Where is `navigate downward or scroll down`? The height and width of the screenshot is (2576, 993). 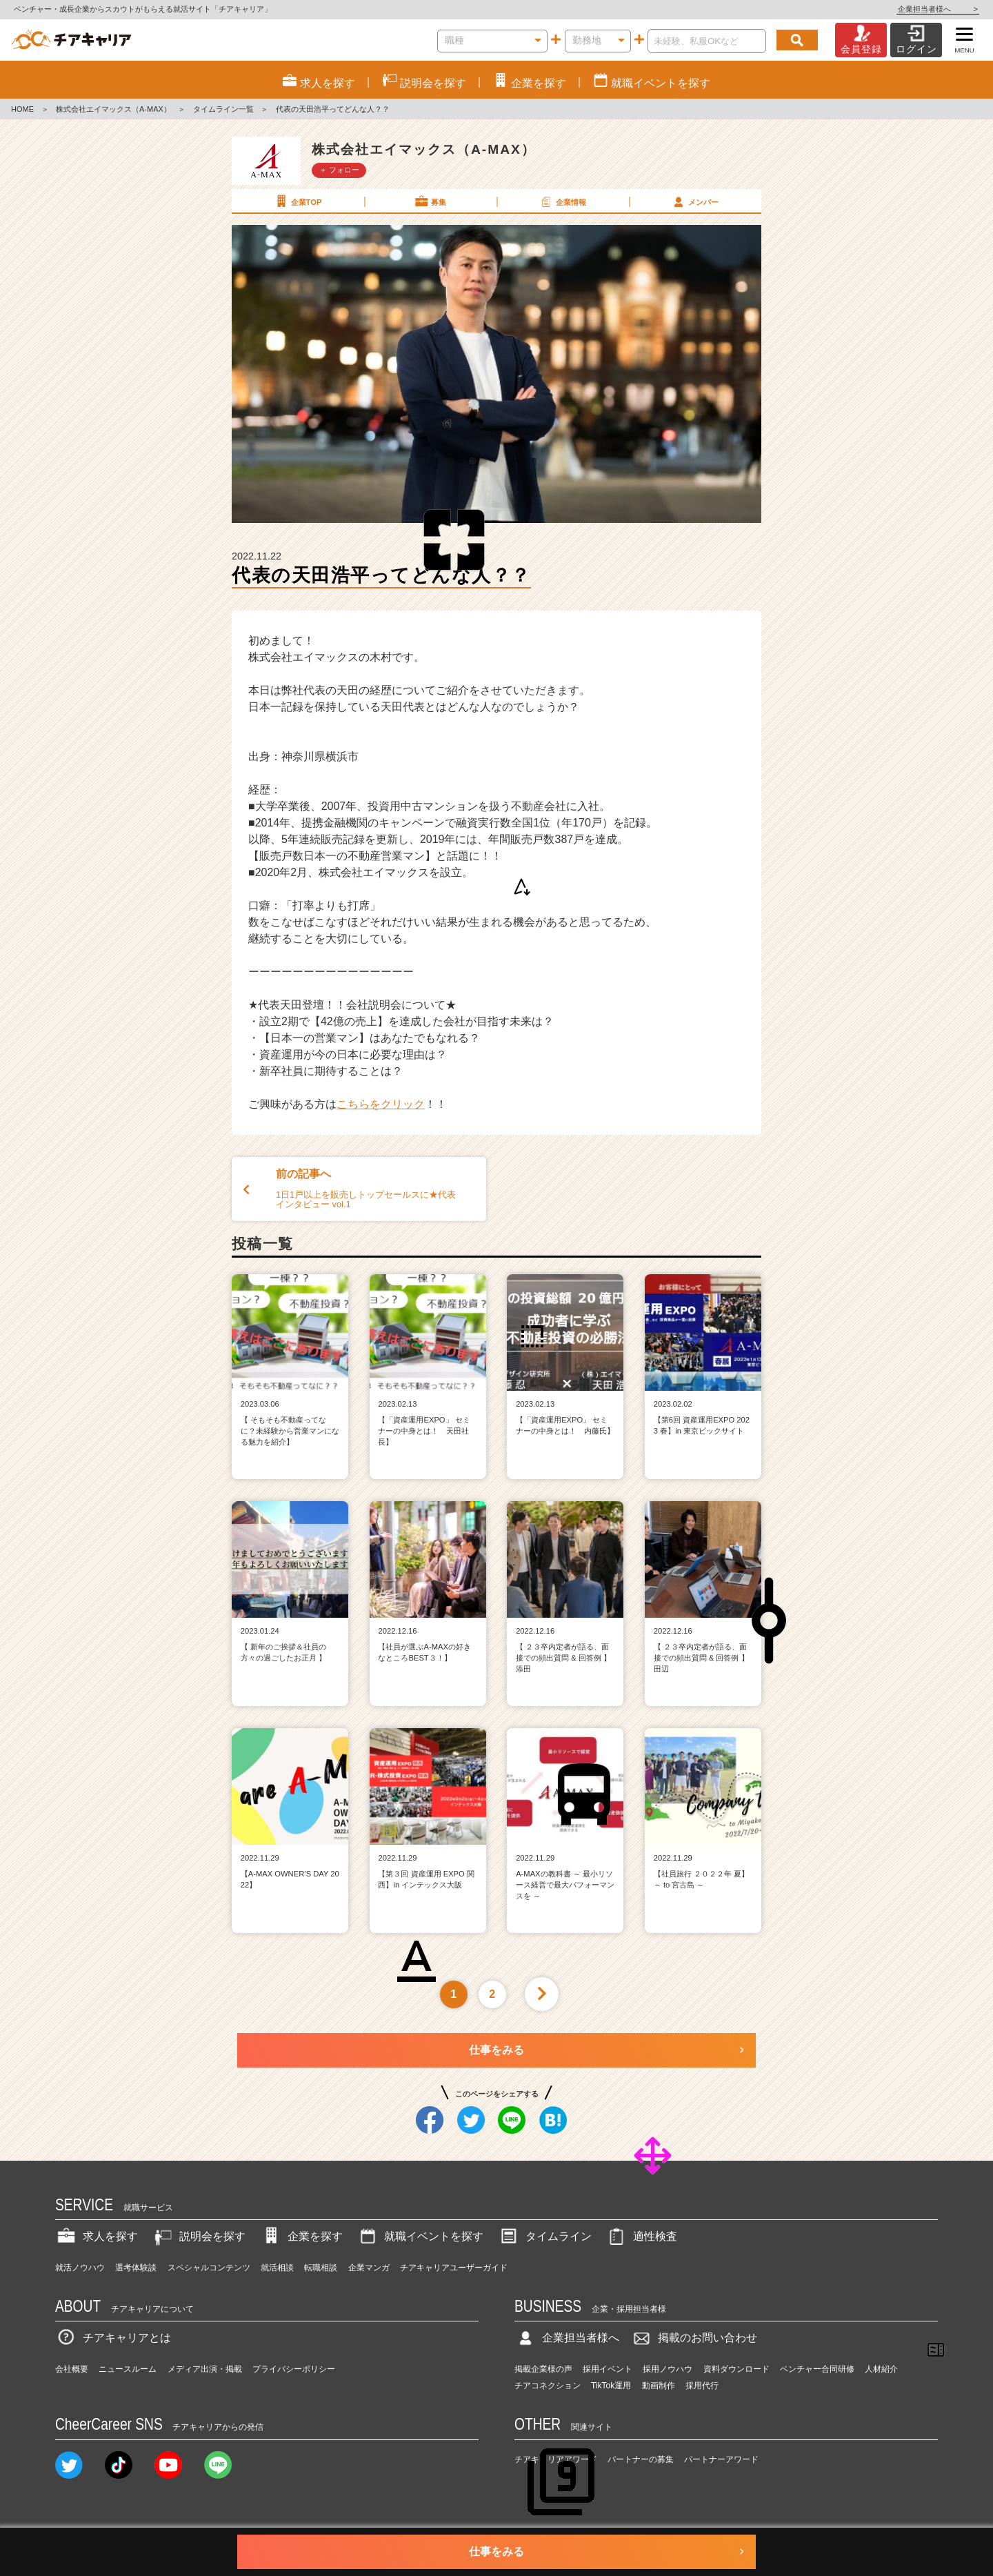
navigate downward or scroll down is located at coordinates (521, 886).